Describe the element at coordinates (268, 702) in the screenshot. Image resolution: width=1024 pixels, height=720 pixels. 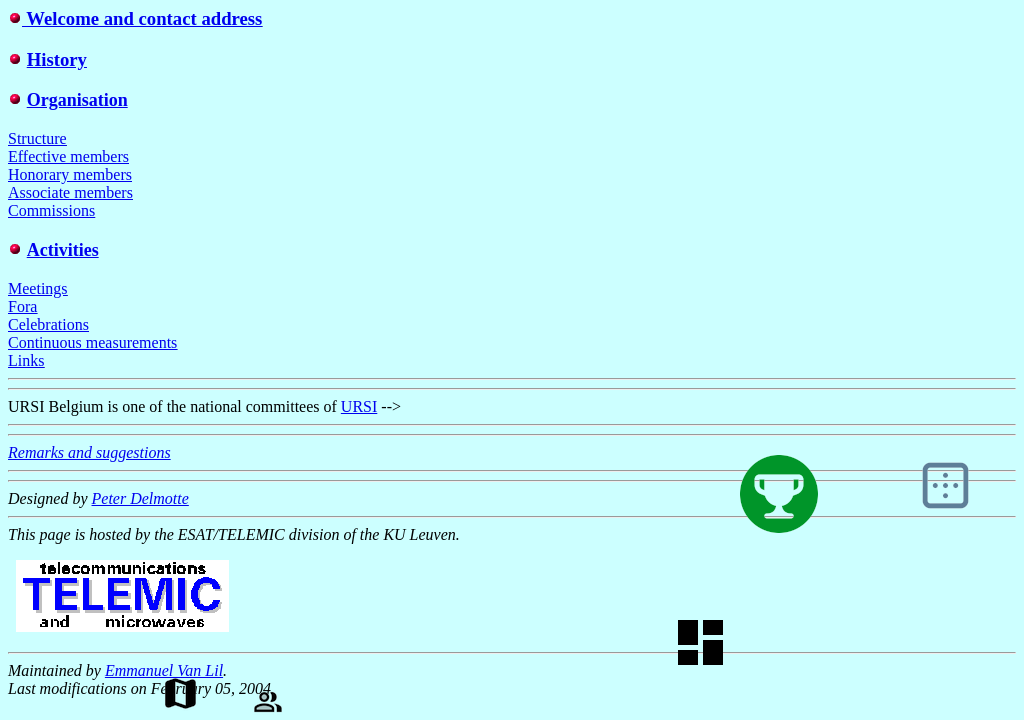
I see `view contacts or people list` at that location.